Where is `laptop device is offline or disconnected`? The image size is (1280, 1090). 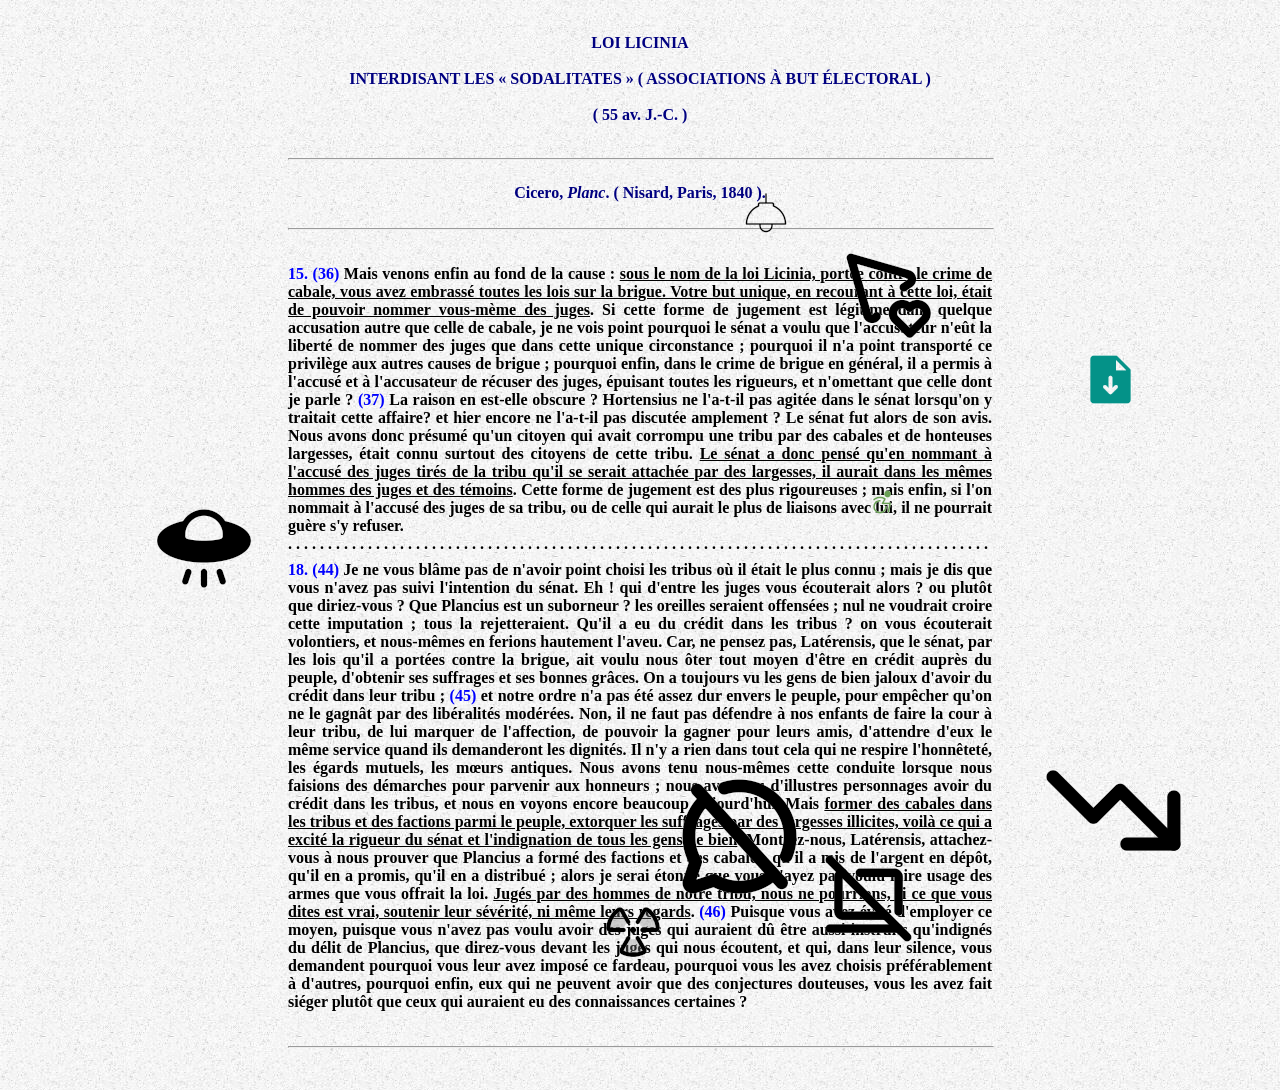
laptop device is offline or disconnected is located at coordinates (868, 898).